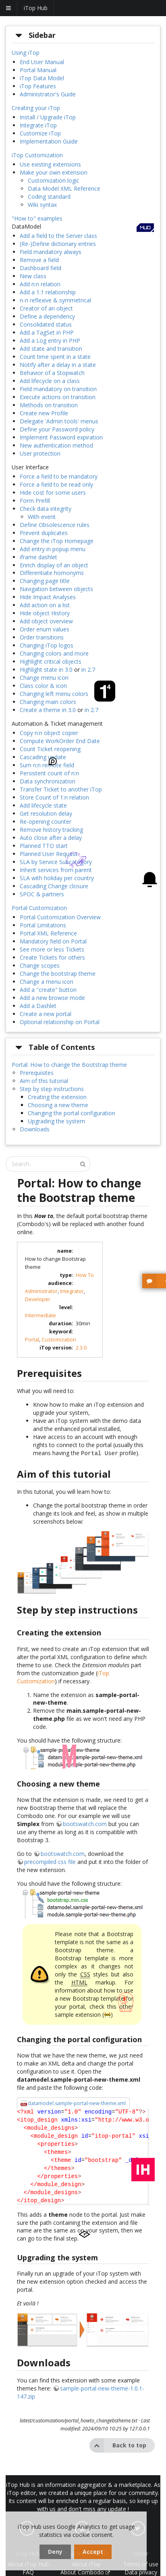 This screenshot has width=166, height=2576. What do you see at coordinates (145, 227) in the screenshot?
I see `MakeUseOf (MUO) website or app logo` at bounding box center [145, 227].